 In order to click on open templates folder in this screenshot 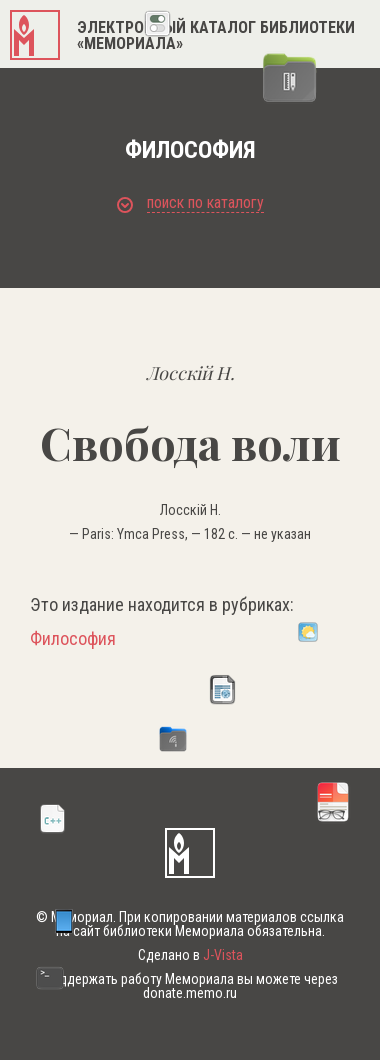, I will do `click(289, 77)`.